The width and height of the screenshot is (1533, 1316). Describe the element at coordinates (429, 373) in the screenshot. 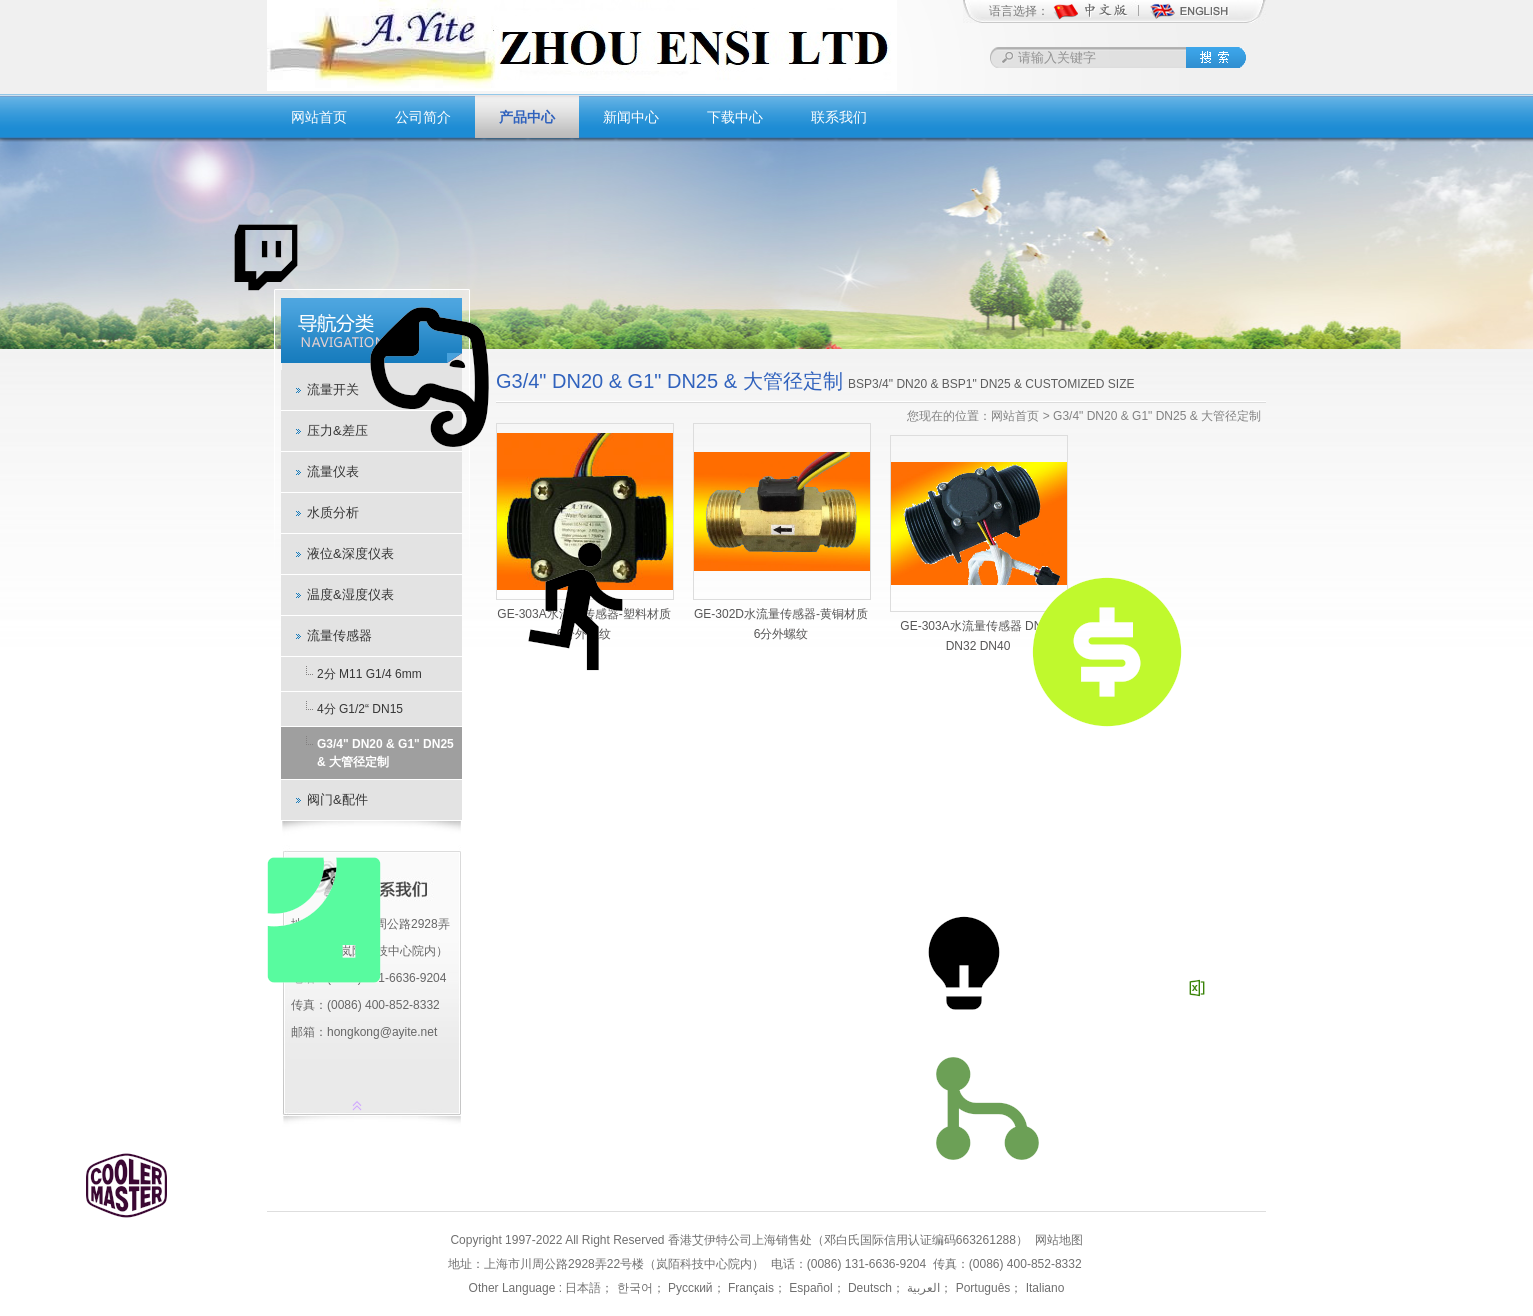

I see `open Evernote app` at that location.